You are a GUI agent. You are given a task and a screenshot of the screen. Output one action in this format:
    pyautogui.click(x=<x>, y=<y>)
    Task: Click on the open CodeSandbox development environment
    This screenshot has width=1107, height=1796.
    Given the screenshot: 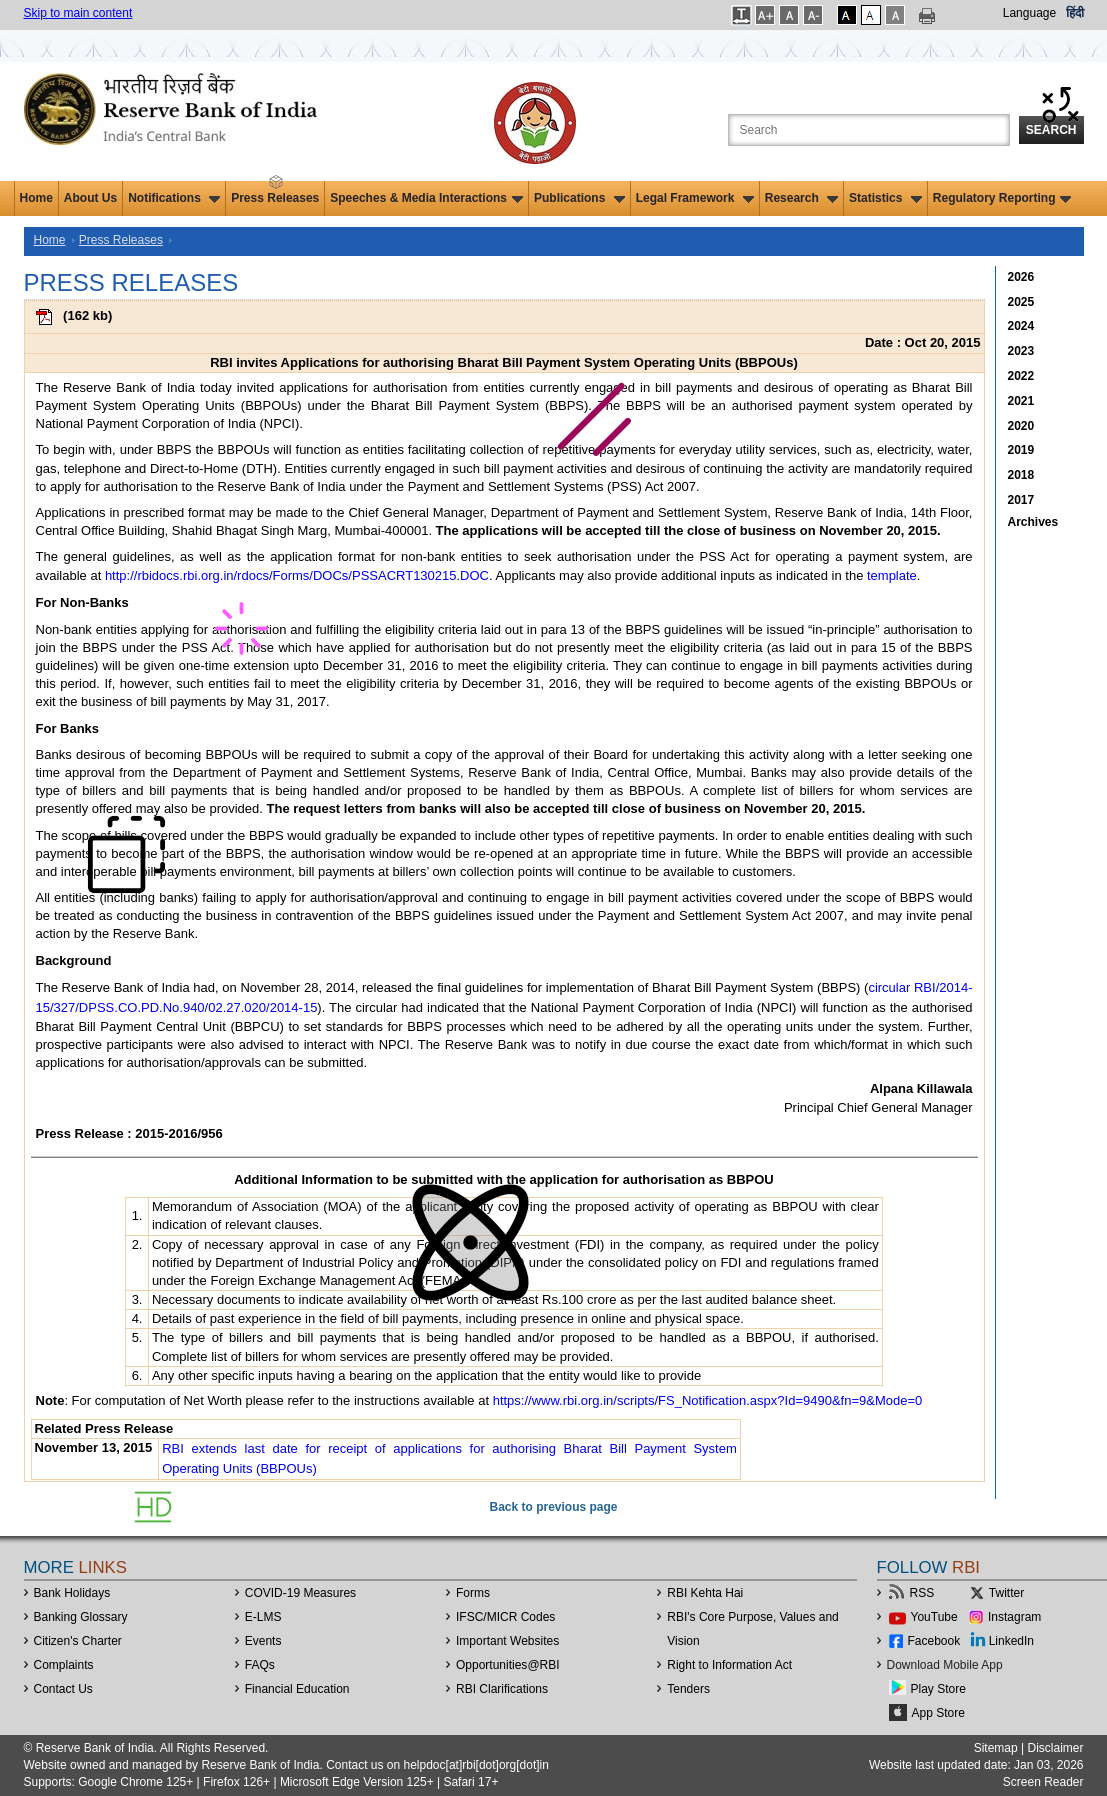 What is the action you would take?
    pyautogui.click(x=276, y=182)
    